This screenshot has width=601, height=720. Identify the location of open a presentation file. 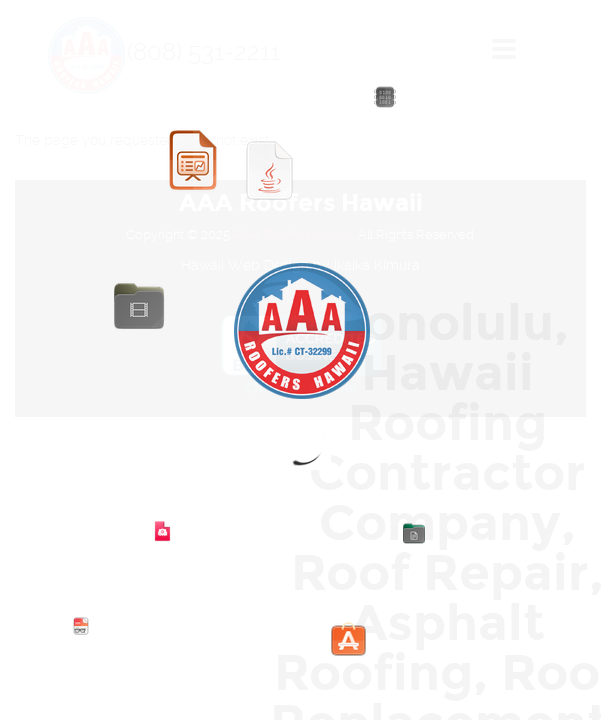
(193, 160).